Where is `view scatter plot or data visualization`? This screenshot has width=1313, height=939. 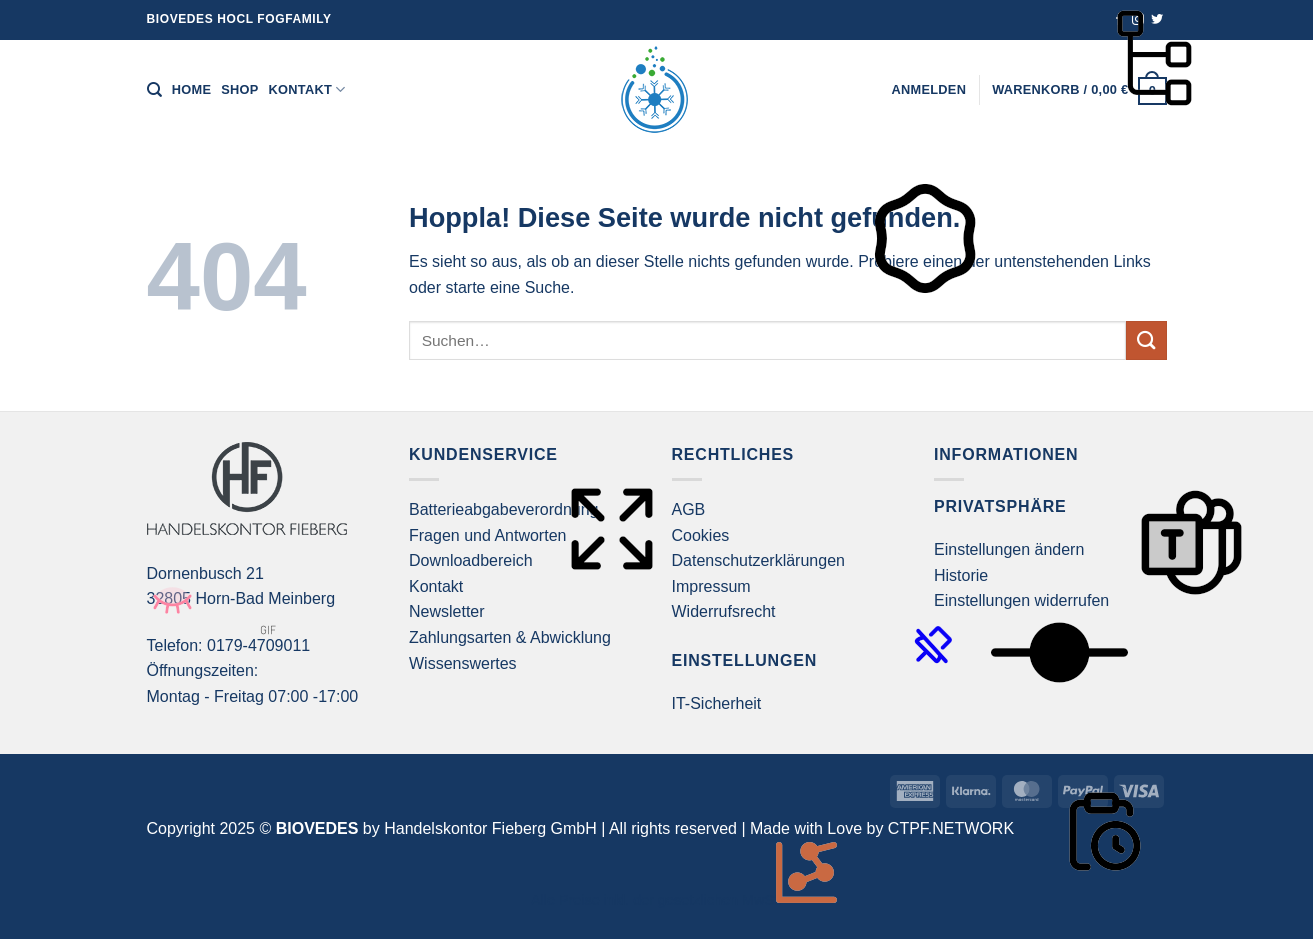 view scatter plot or data visualization is located at coordinates (806, 872).